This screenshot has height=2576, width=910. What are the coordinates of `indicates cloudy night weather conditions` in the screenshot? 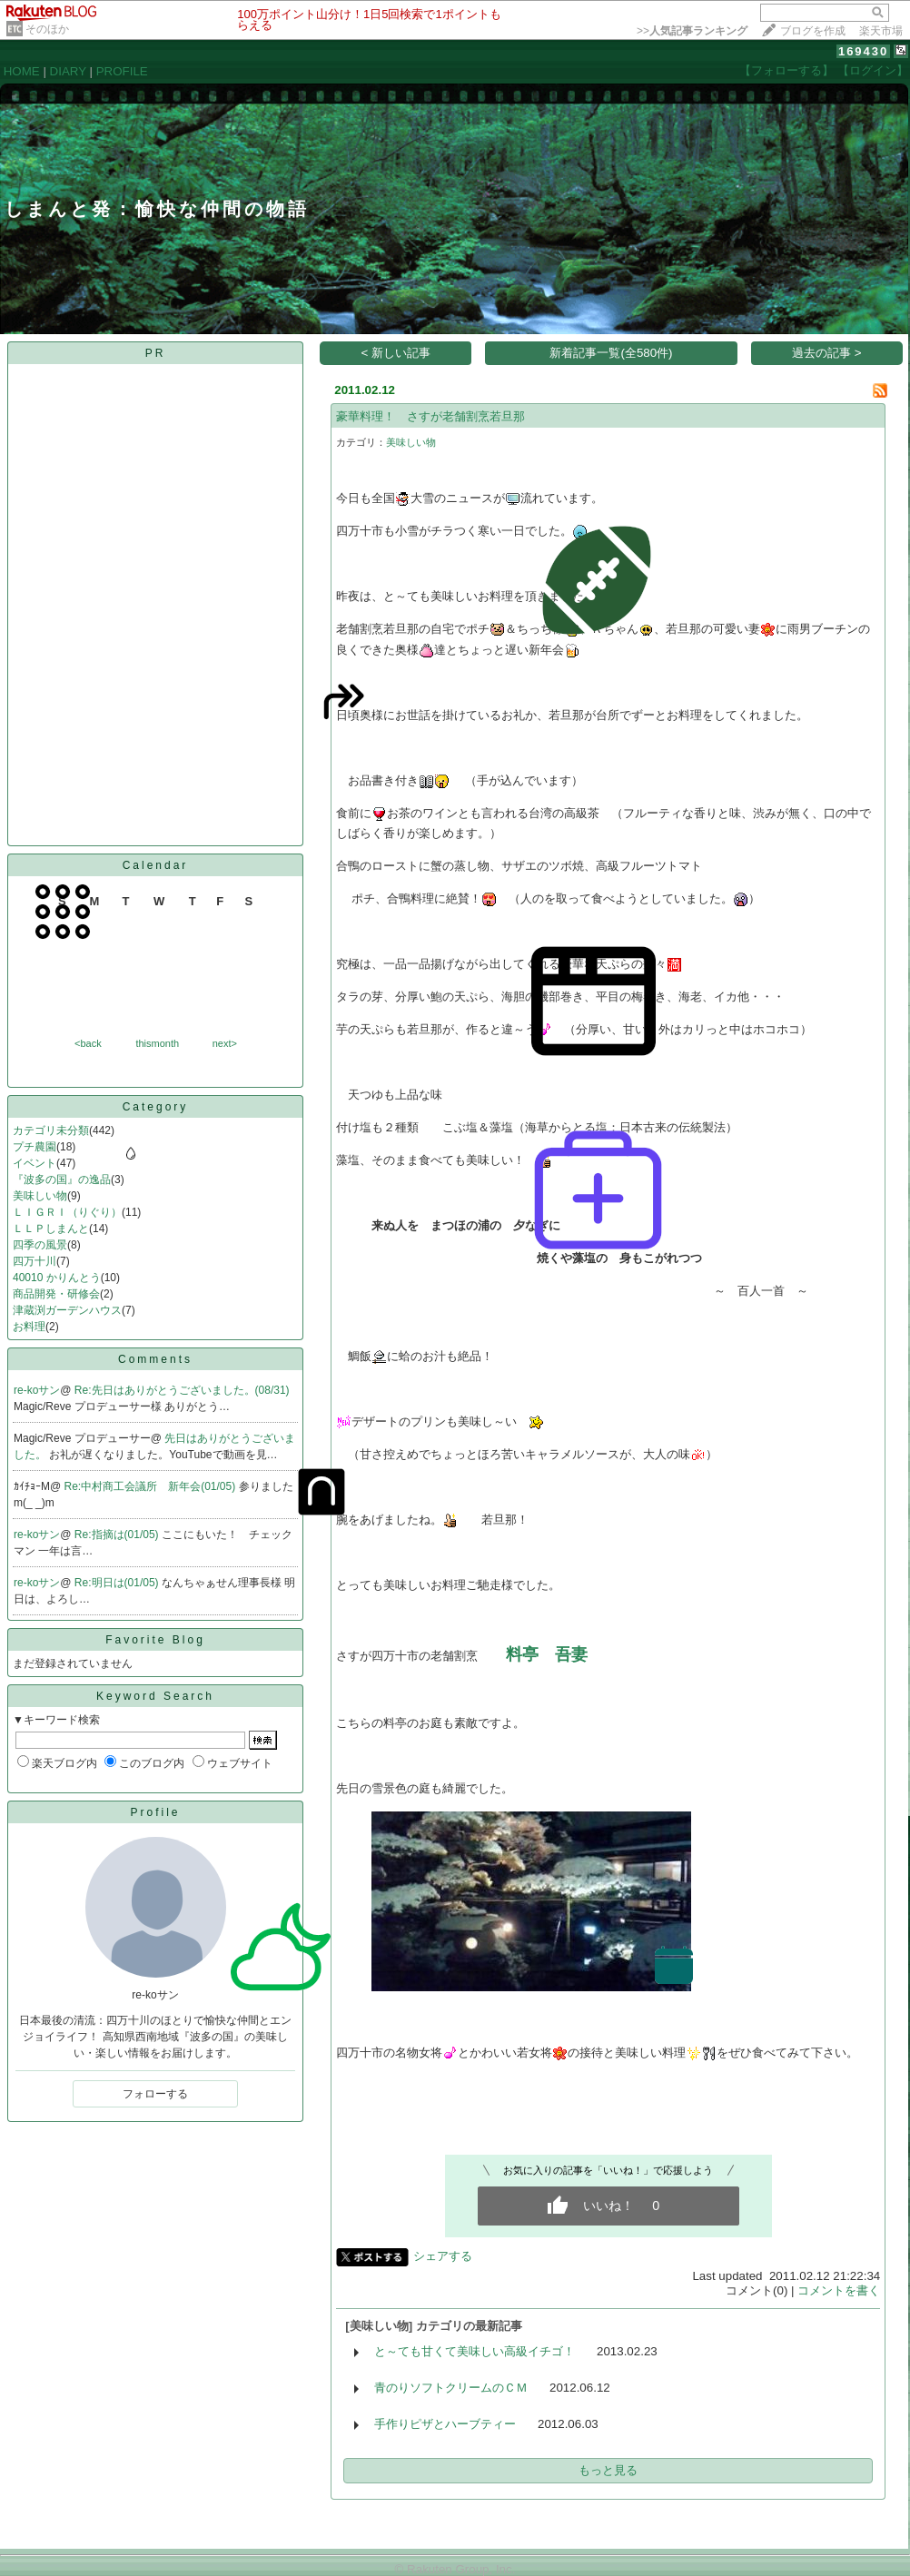 It's located at (281, 1947).